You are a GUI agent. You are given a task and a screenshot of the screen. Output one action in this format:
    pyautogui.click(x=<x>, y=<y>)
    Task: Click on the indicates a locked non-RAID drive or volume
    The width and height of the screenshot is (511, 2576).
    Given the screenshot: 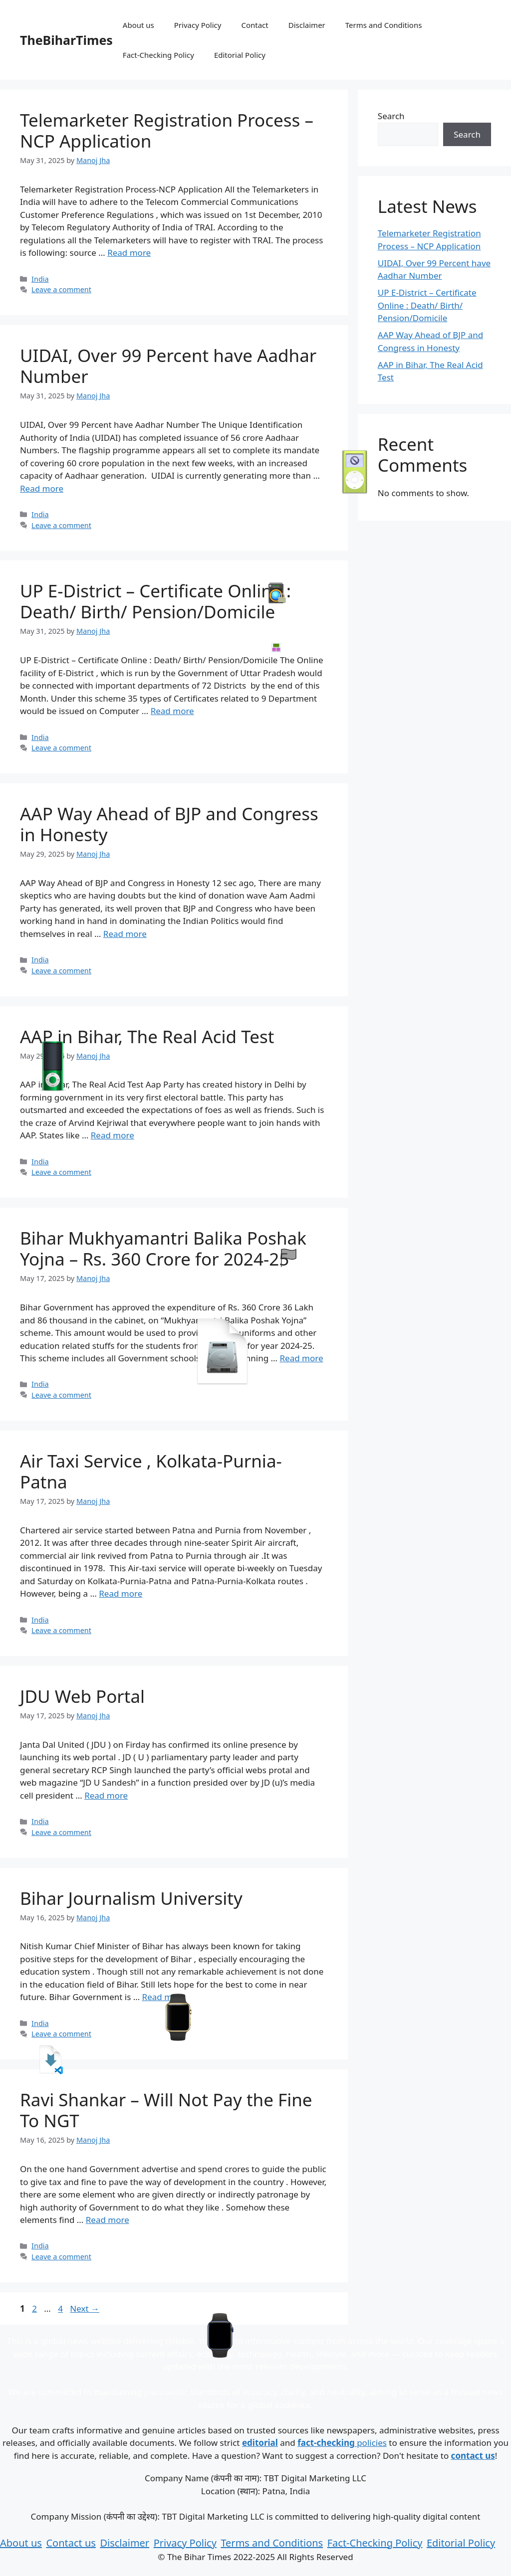 What is the action you would take?
    pyautogui.click(x=276, y=593)
    